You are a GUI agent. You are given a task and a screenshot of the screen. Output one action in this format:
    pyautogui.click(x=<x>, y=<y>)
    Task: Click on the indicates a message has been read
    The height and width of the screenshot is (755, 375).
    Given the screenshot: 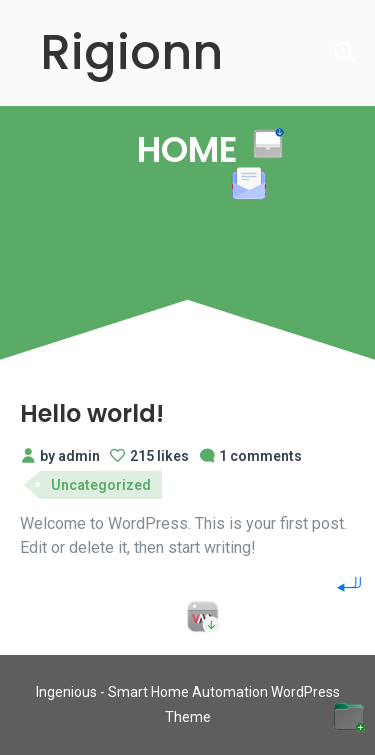 What is the action you would take?
    pyautogui.click(x=249, y=184)
    